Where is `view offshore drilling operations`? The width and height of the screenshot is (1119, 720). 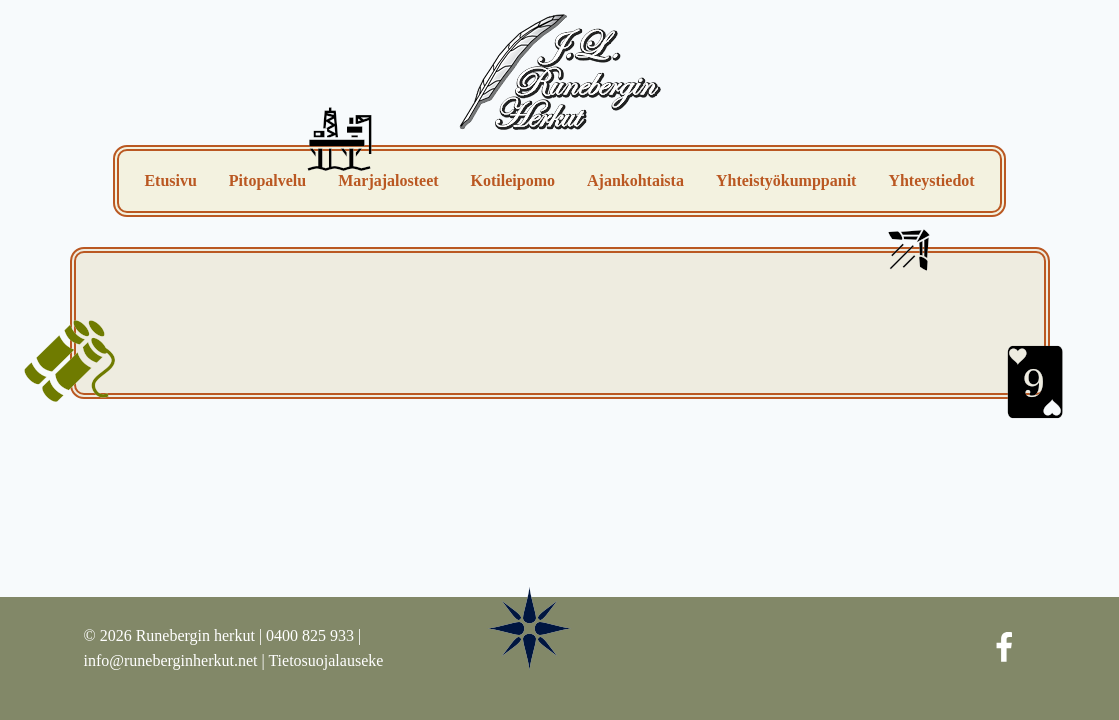
view offshore drilling operations is located at coordinates (339, 138).